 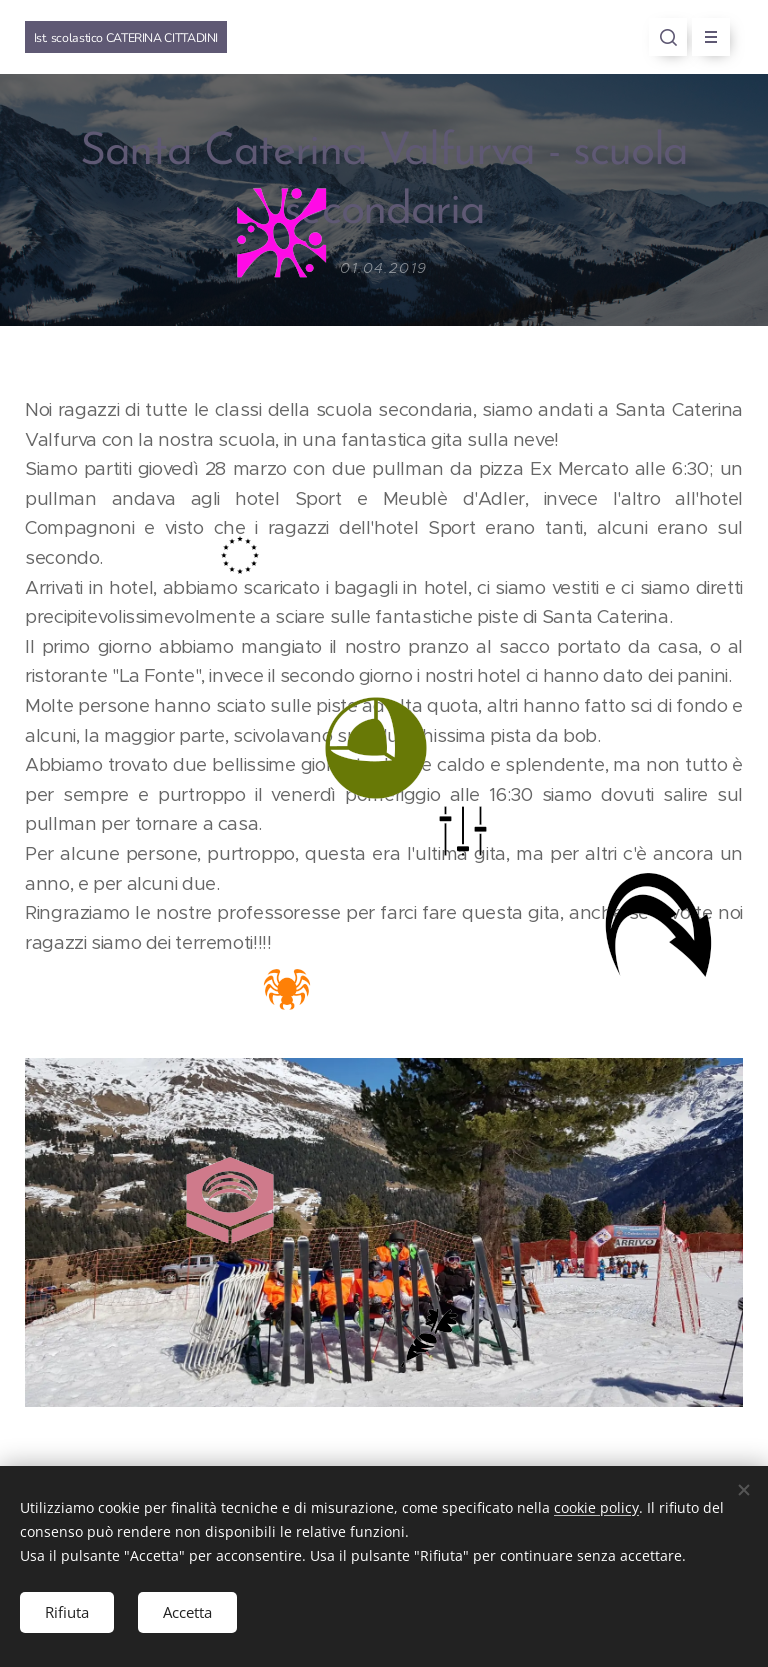 What do you see at coordinates (463, 831) in the screenshot?
I see `adjust settings or preferences` at bounding box center [463, 831].